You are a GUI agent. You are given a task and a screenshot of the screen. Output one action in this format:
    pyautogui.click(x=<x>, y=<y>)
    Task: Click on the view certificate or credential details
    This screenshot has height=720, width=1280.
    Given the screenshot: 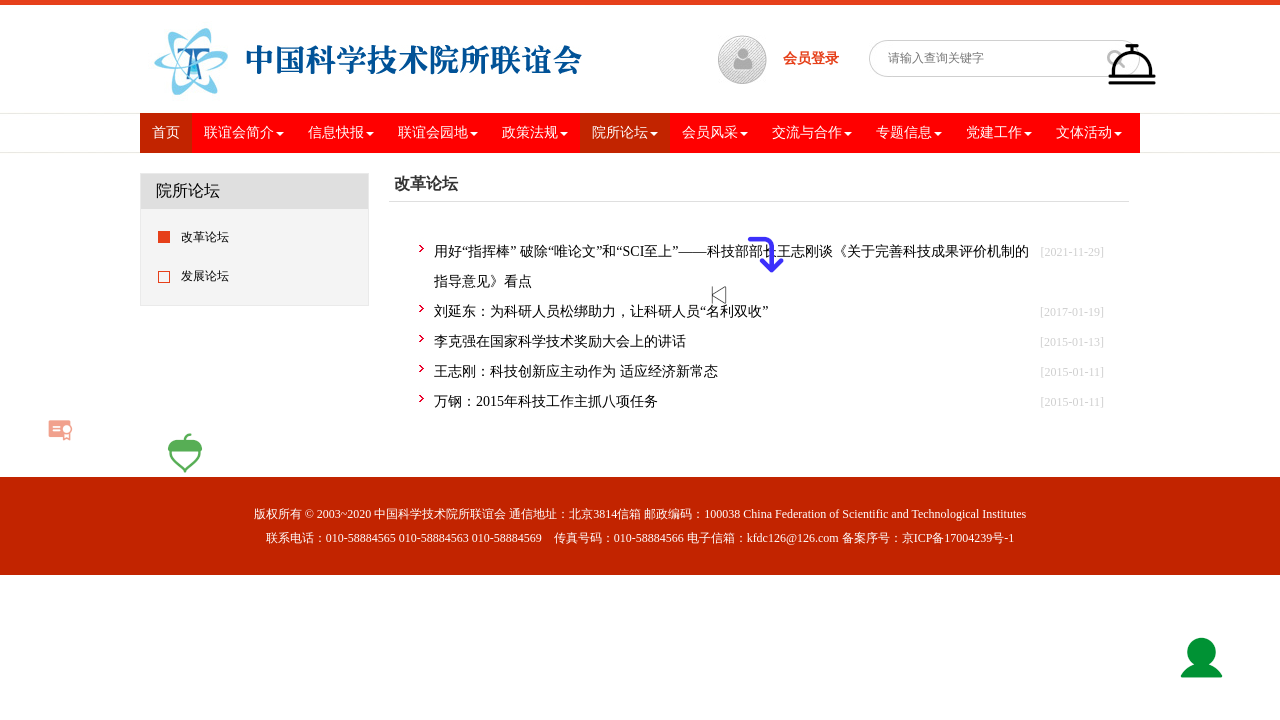 What is the action you would take?
    pyautogui.click(x=59, y=429)
    